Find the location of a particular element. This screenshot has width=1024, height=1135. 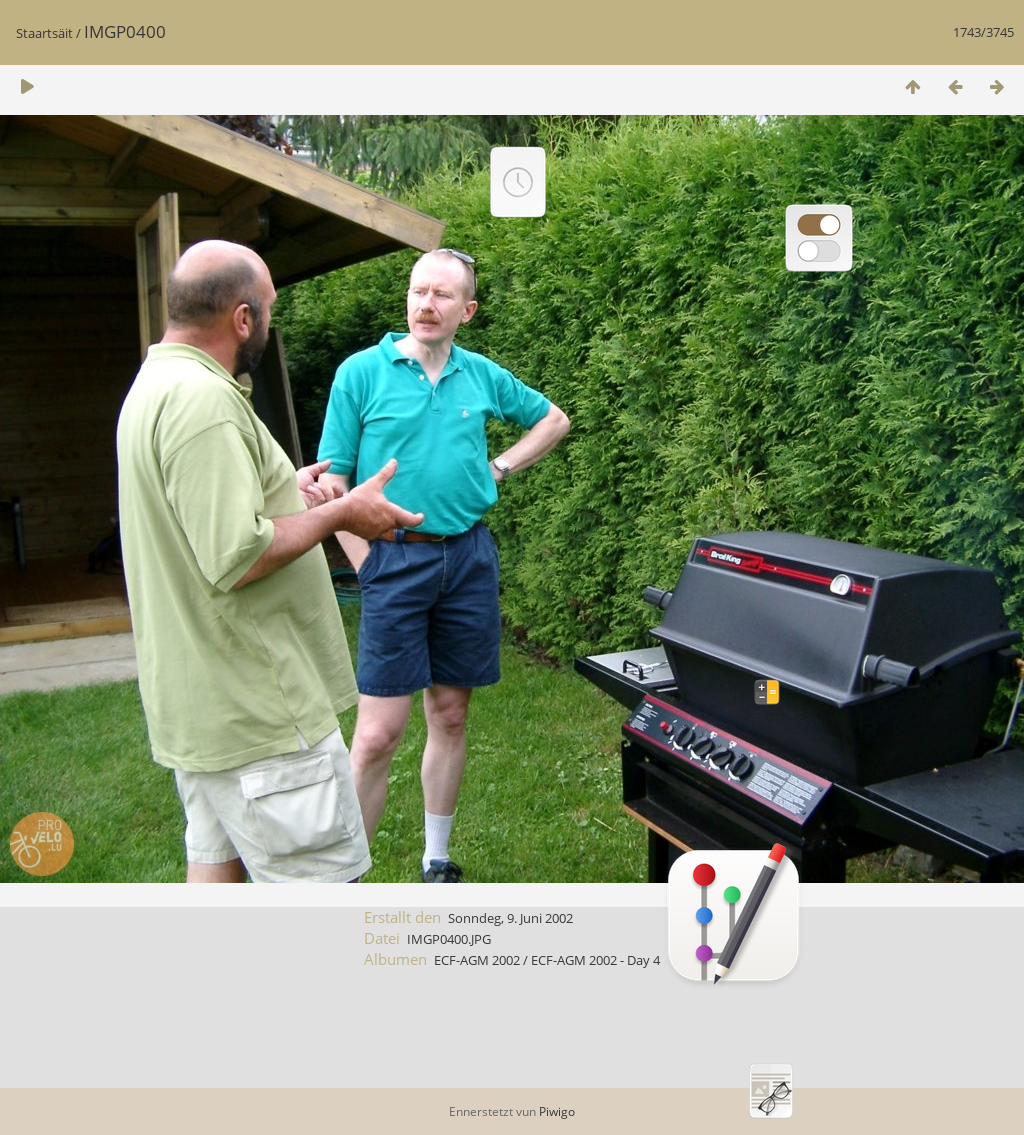

open office productivity suite is located at coordinates (771, 1091).